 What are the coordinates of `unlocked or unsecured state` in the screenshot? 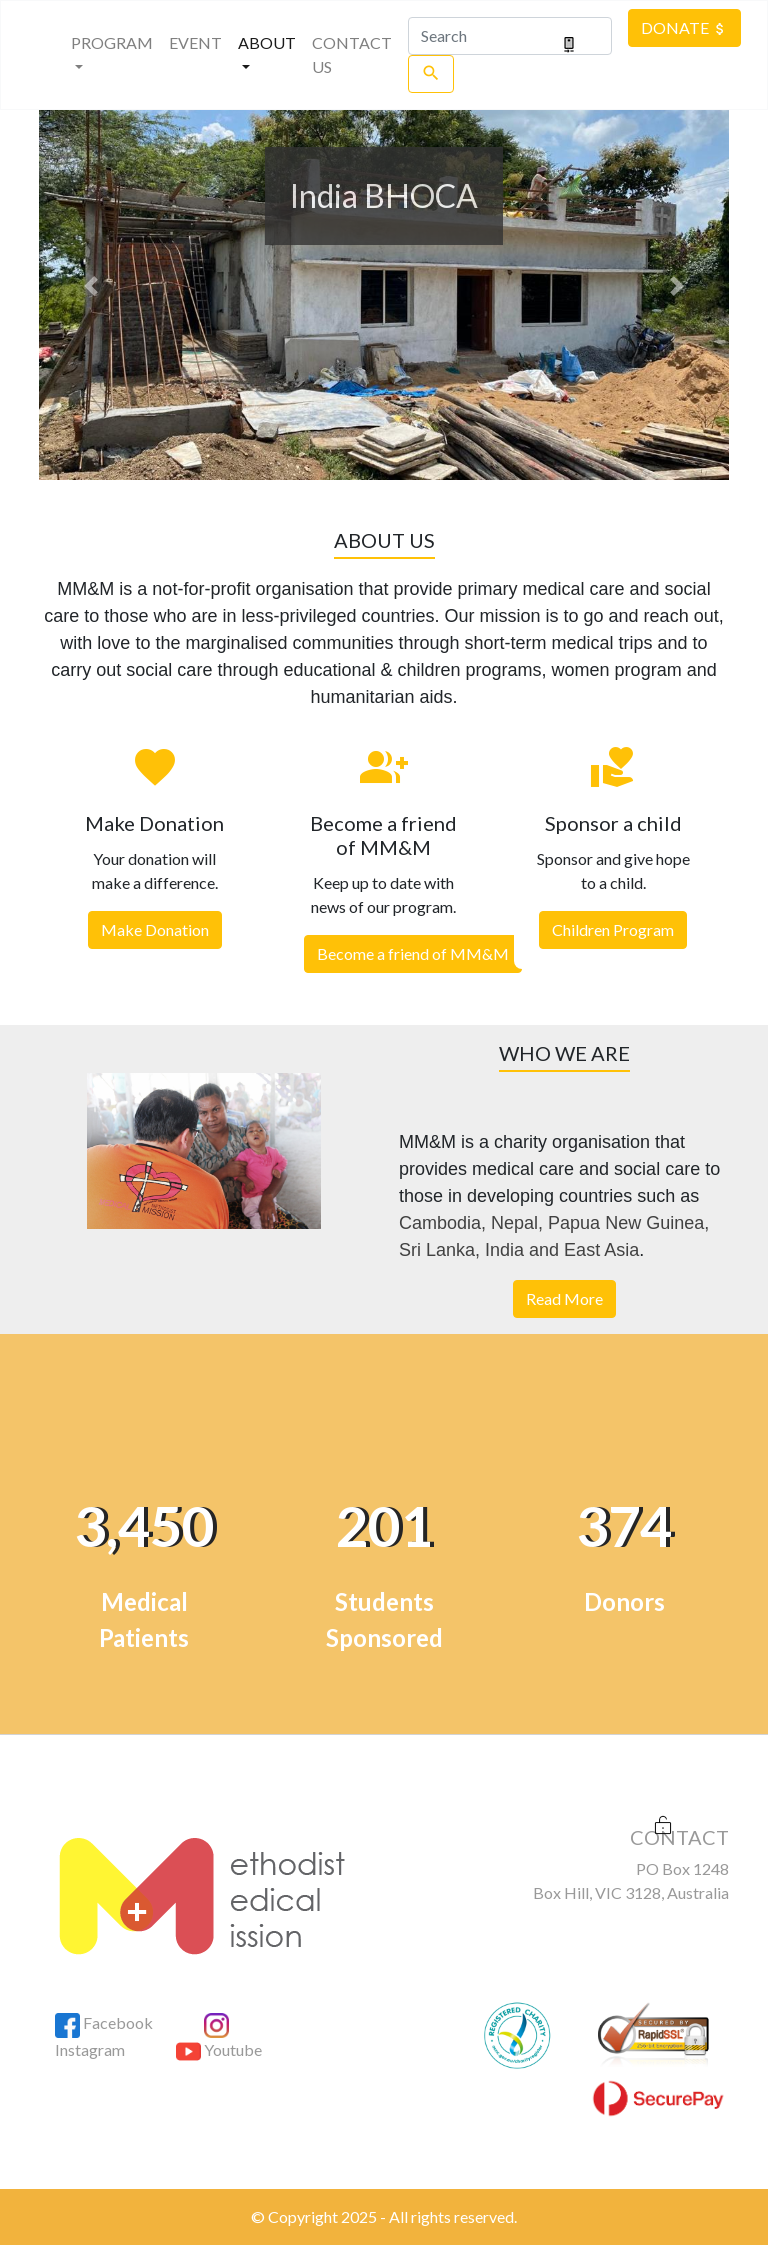 It's located at (663, 1826).